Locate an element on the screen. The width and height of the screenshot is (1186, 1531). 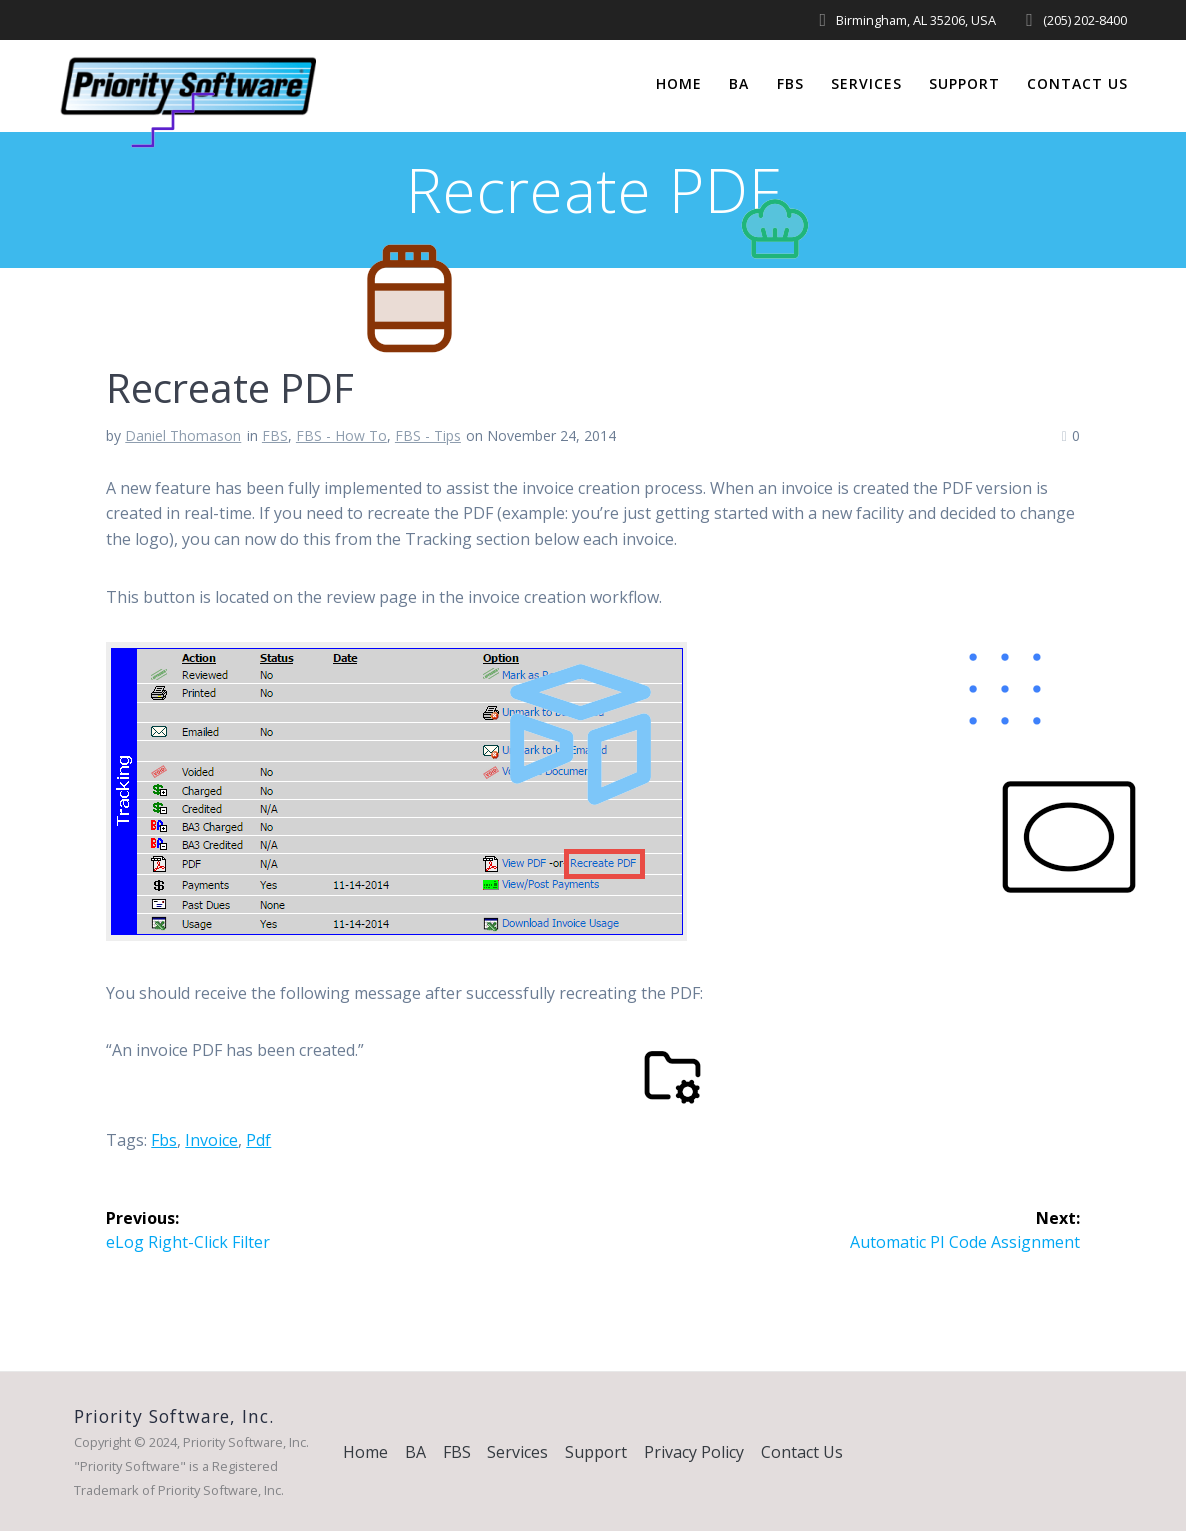
open airtable is located at coordinates (580, 734).